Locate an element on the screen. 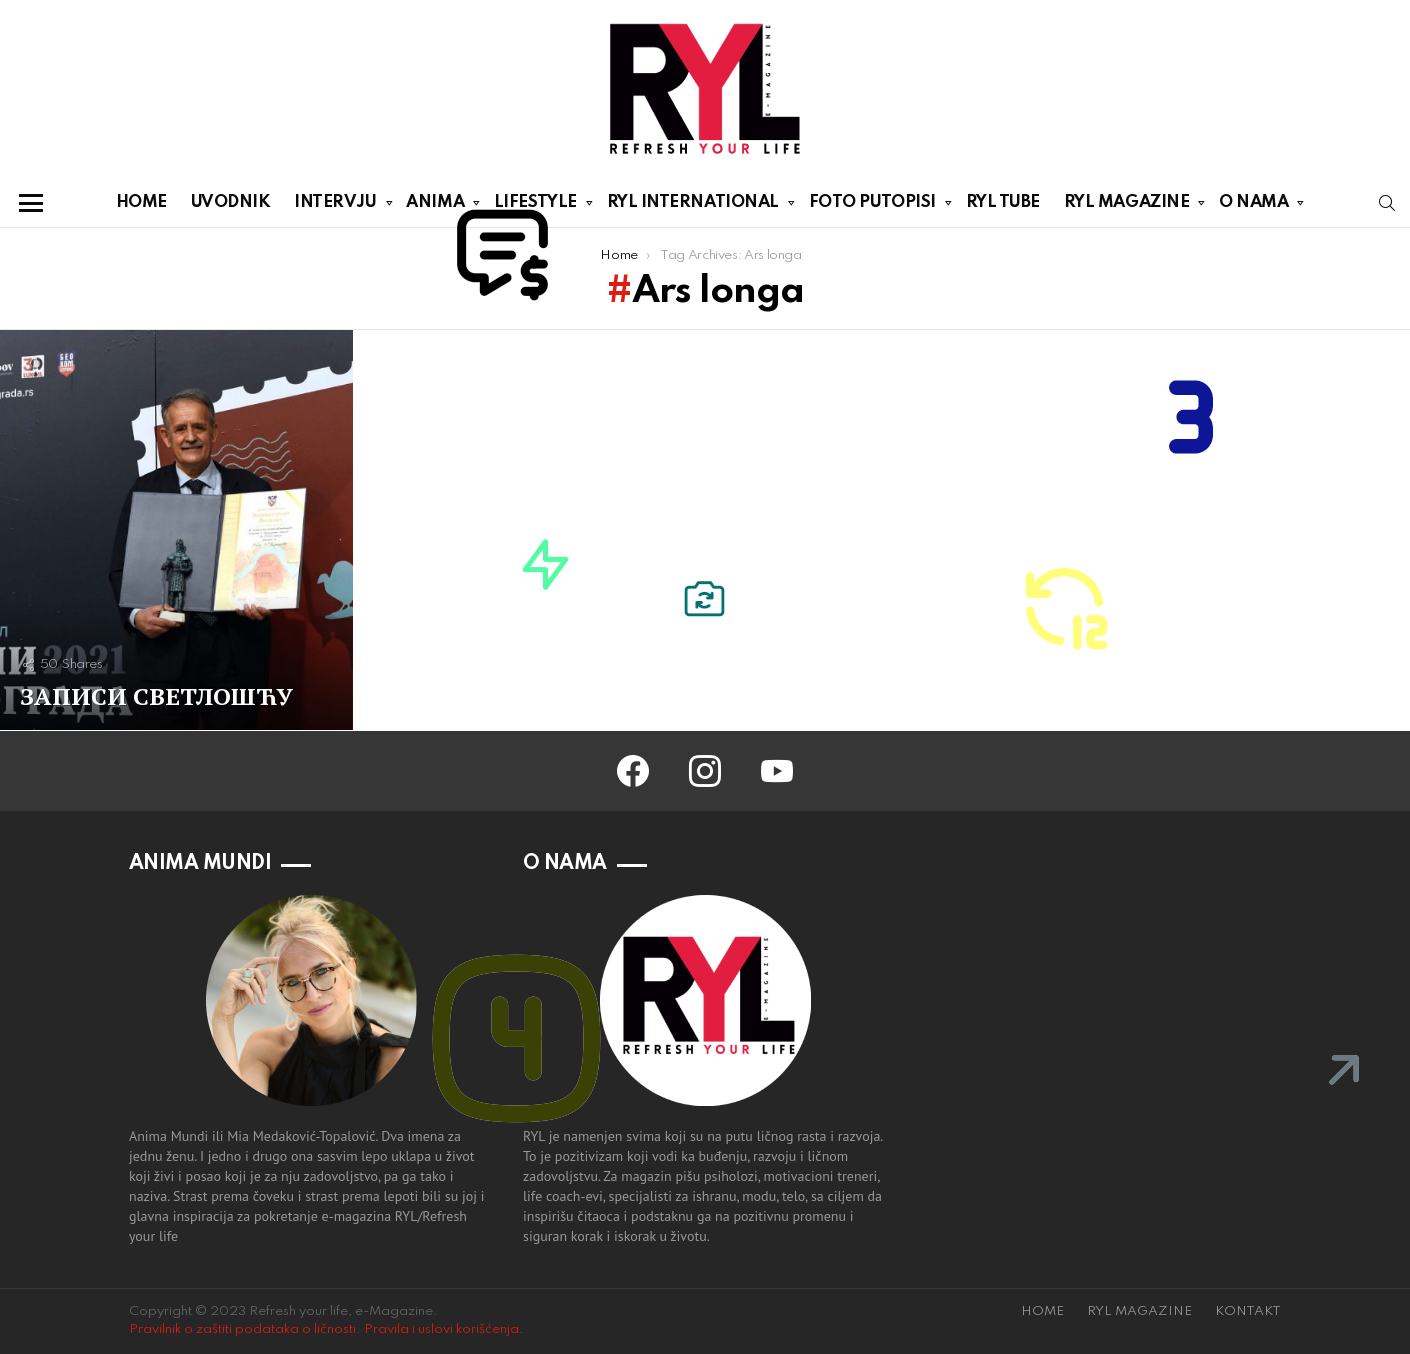 The width and height of the screenshot is (1410, 1354). view payment or transaction messages is located at coordinates (502, 250).